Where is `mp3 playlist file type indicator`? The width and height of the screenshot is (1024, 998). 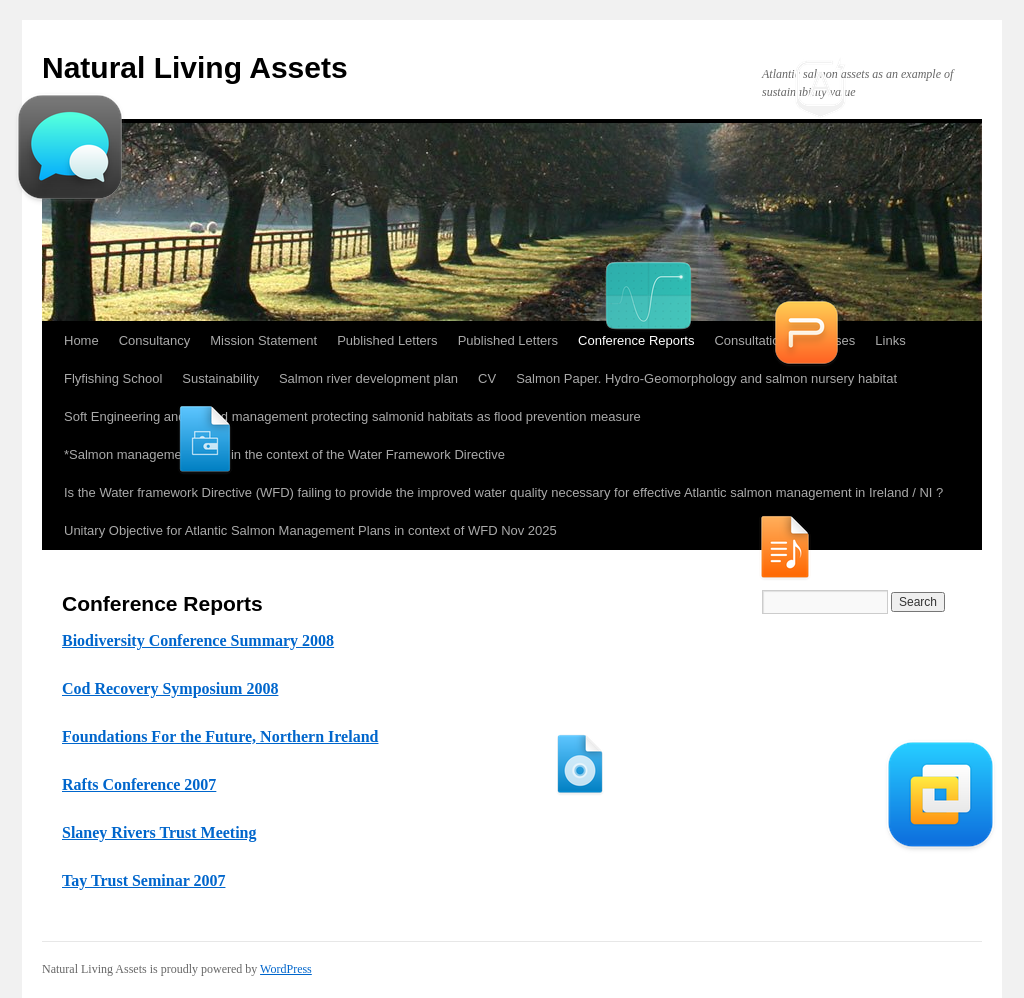 mp3 playlist file type indicator is located at coordinates (785, 548).